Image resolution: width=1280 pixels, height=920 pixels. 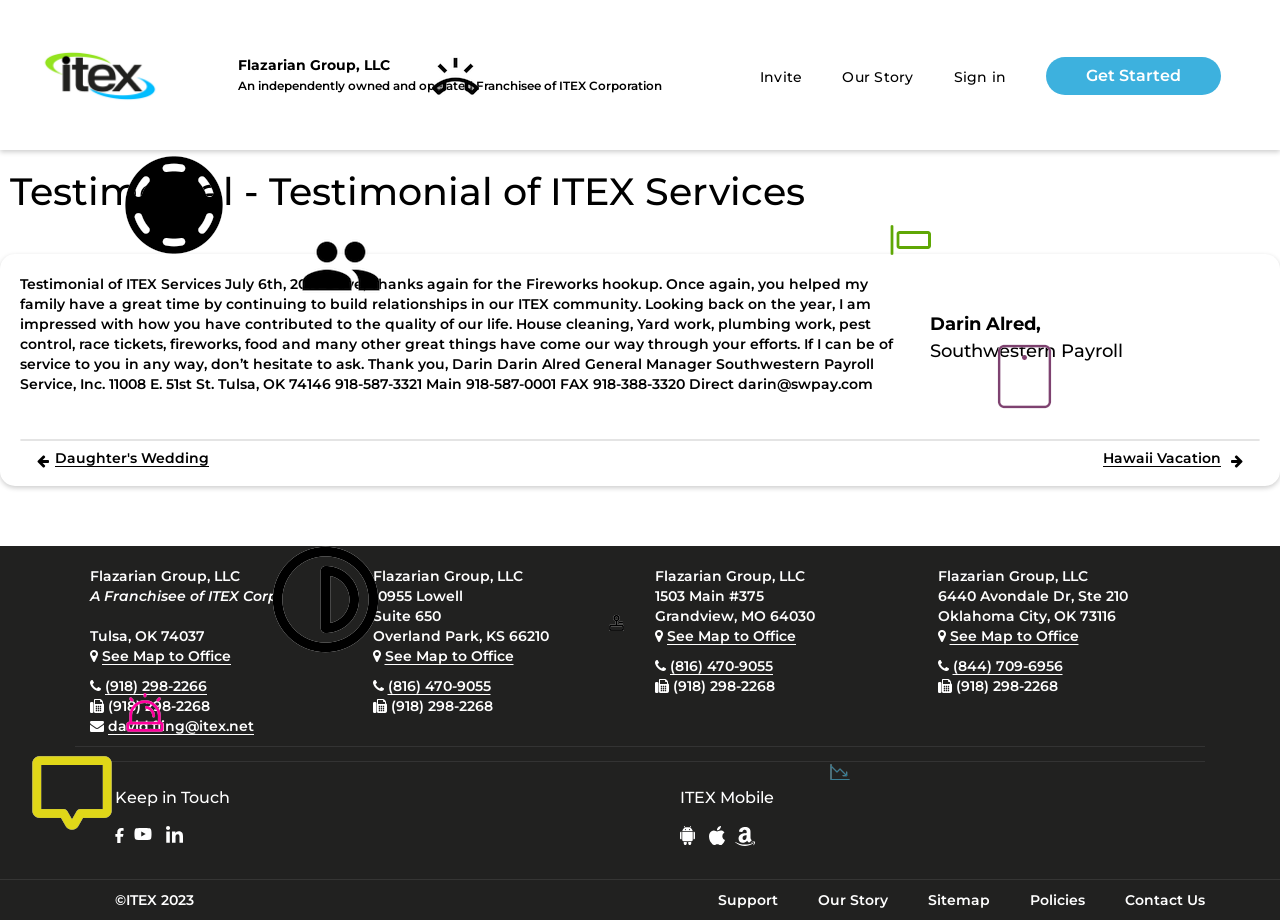 I want to click on view declining metrics or trends, so click(x=840, y=772).